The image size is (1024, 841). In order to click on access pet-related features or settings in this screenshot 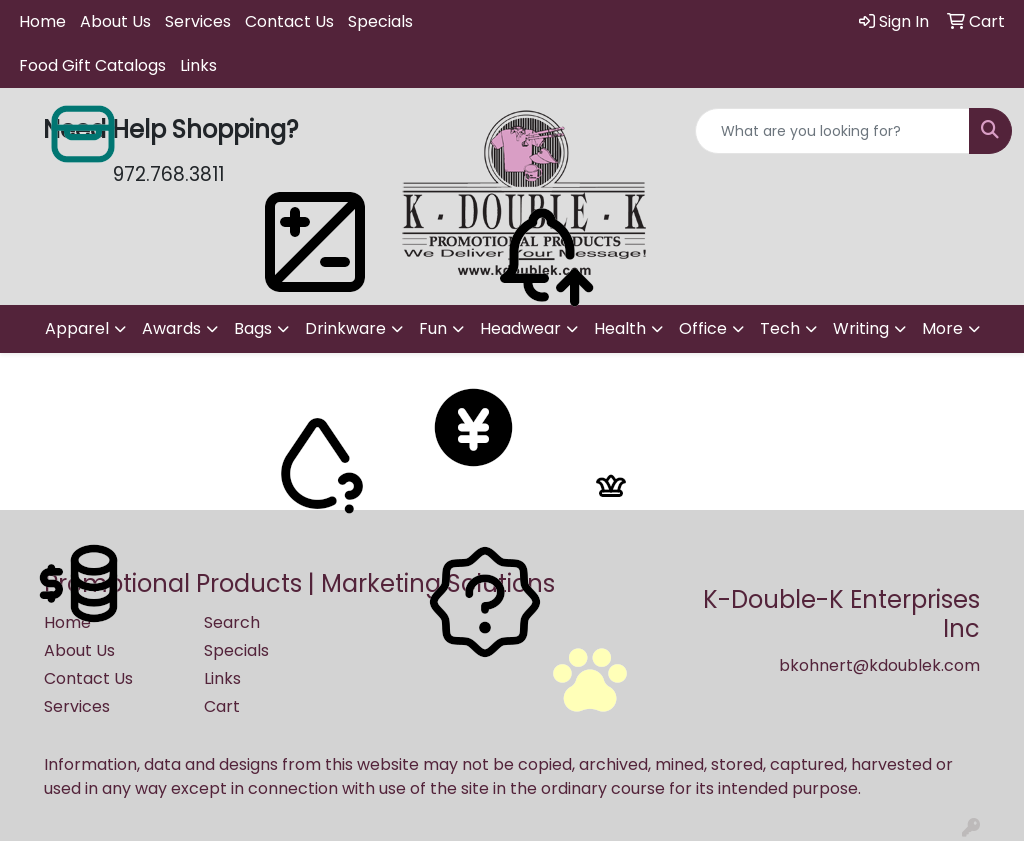, I will do `click(590, 680)`.